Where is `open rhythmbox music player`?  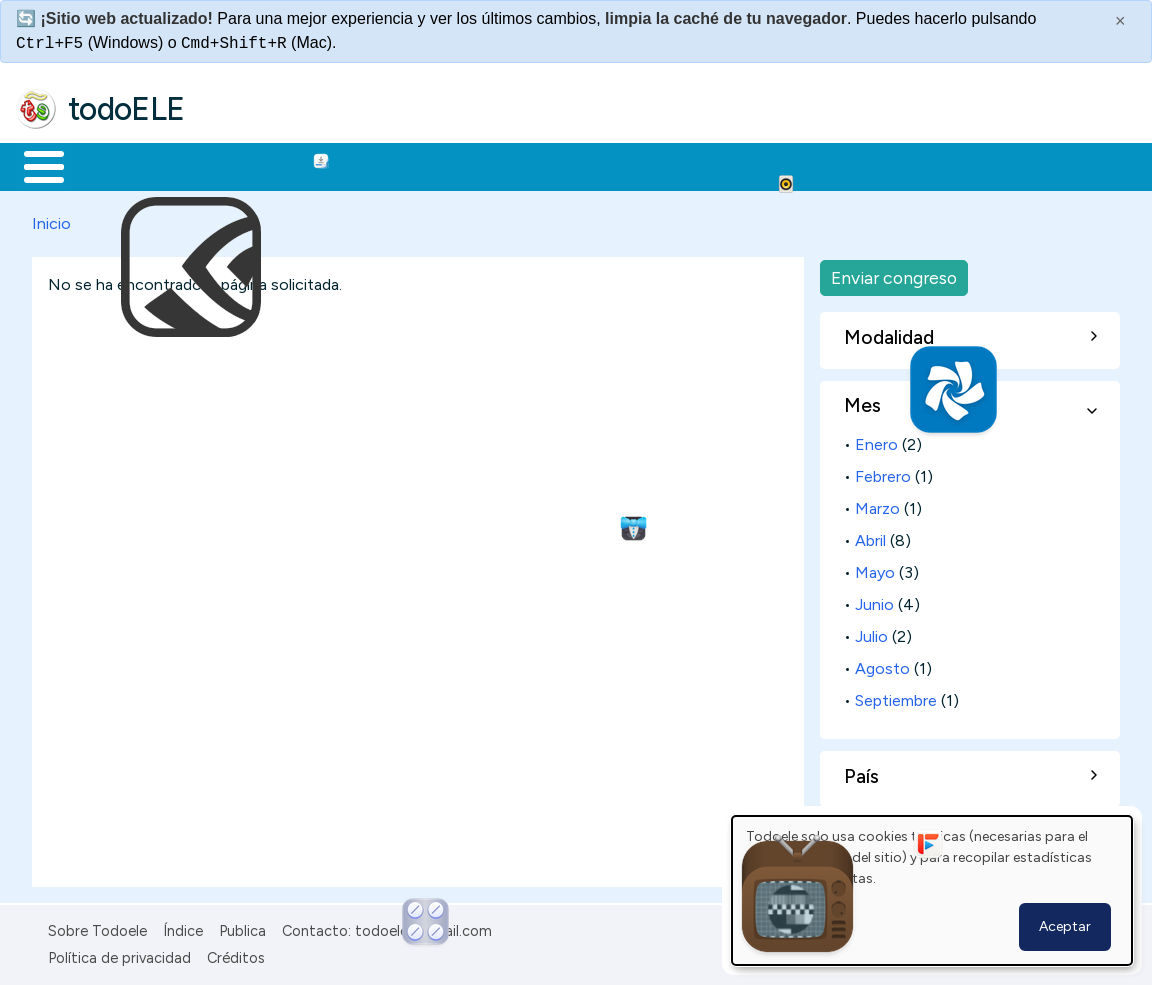 open rhythmbox music player is located at coordinates (786, 184).